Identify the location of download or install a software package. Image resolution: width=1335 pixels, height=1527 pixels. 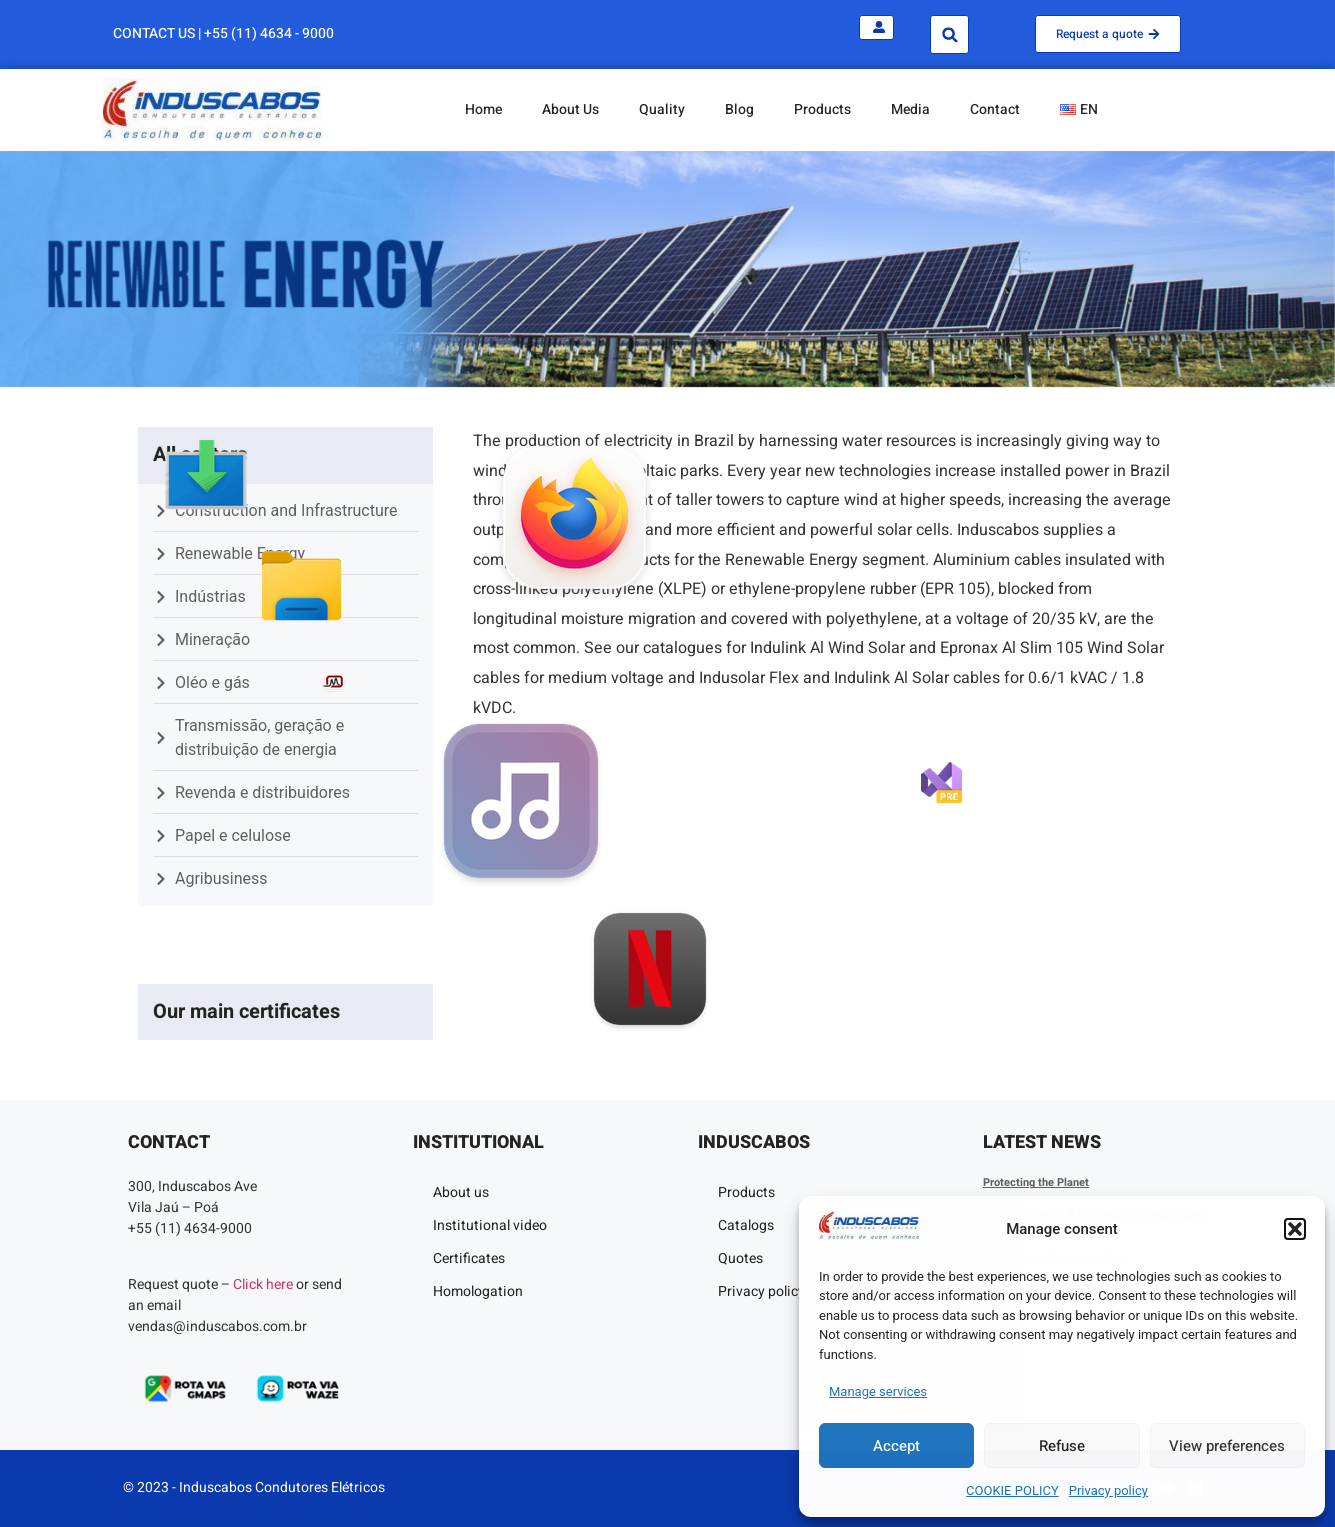
(206, 475).